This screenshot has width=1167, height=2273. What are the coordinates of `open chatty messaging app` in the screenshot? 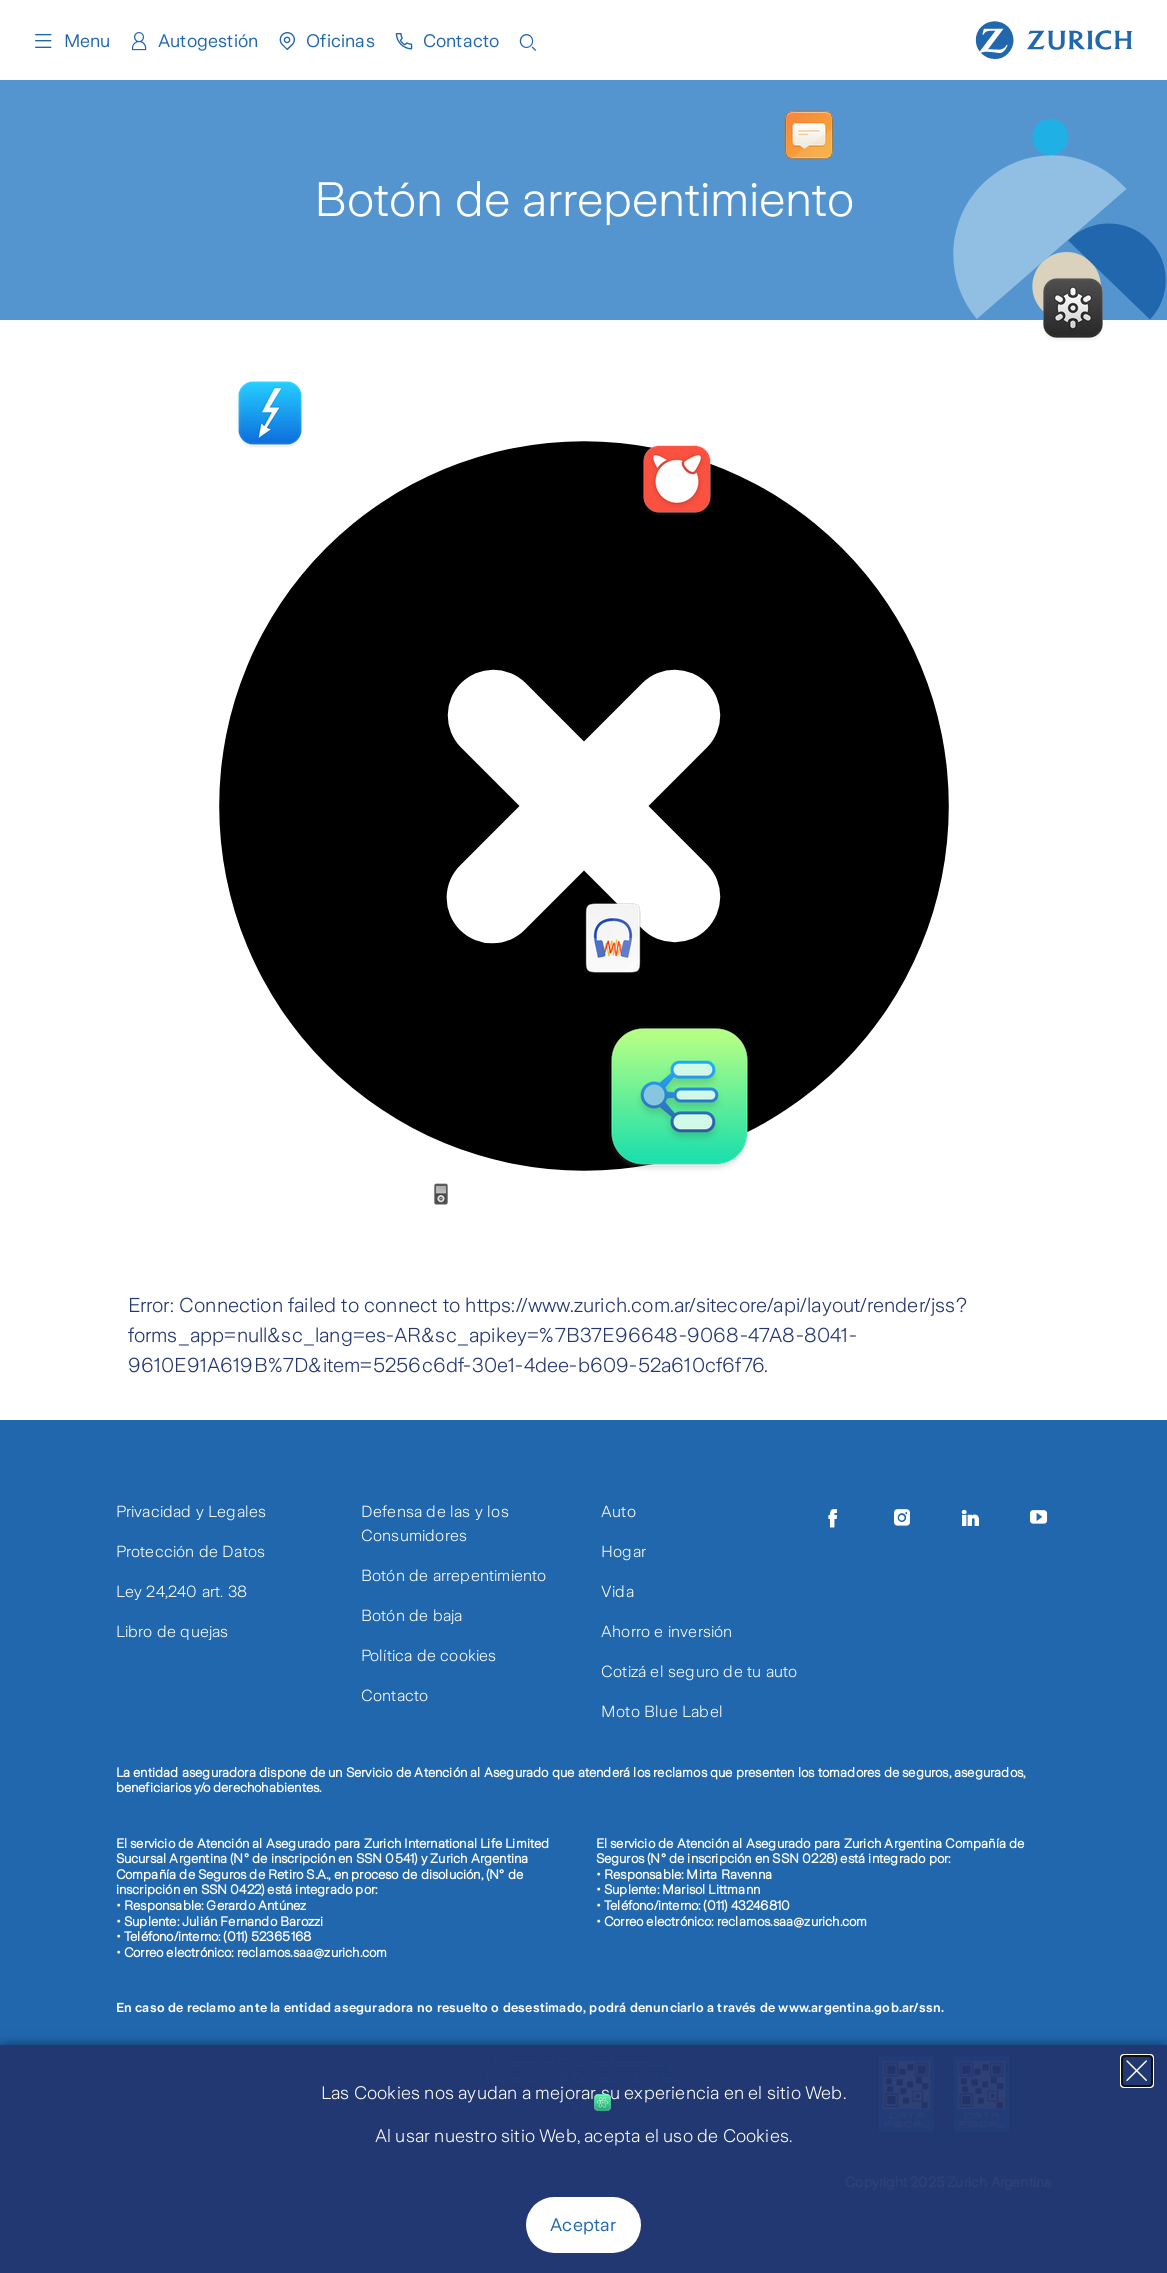 It's located at (809, 135).